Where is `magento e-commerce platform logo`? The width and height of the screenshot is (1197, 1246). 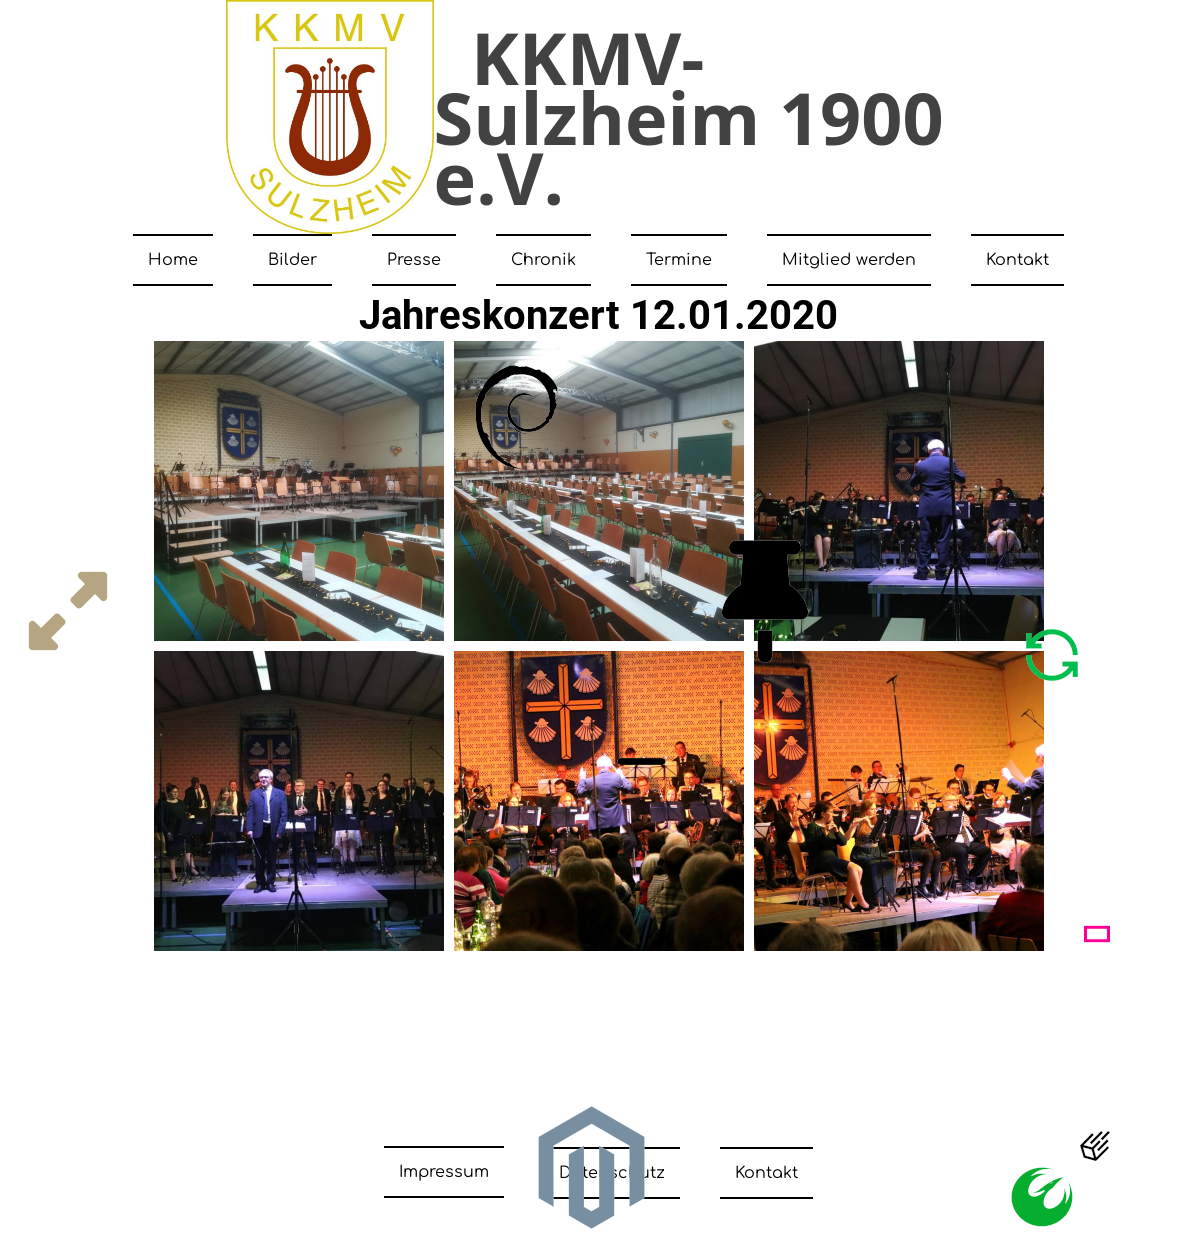 magento e-commerce platform logo is located at coordinates (591, 1167).